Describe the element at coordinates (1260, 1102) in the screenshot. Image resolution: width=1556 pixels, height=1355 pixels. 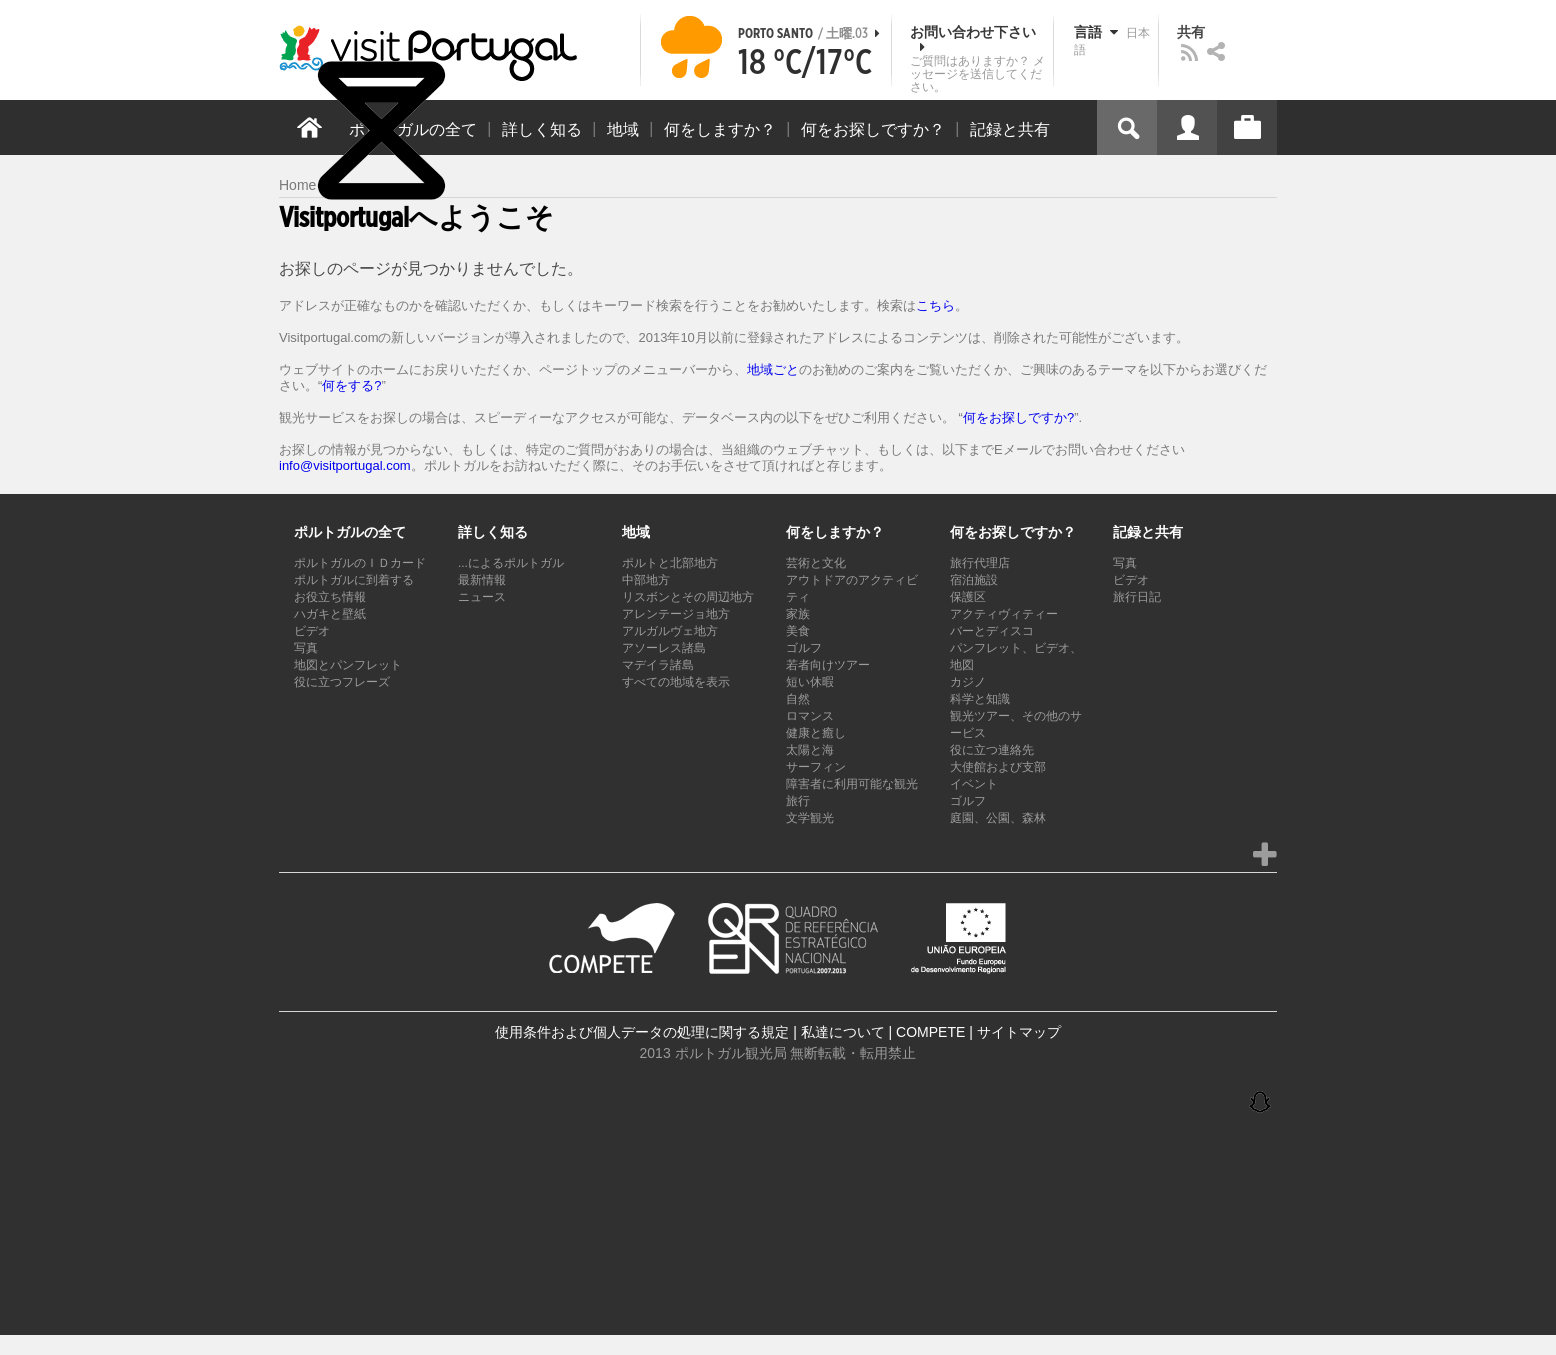
I see `open Snapchat` at that location.